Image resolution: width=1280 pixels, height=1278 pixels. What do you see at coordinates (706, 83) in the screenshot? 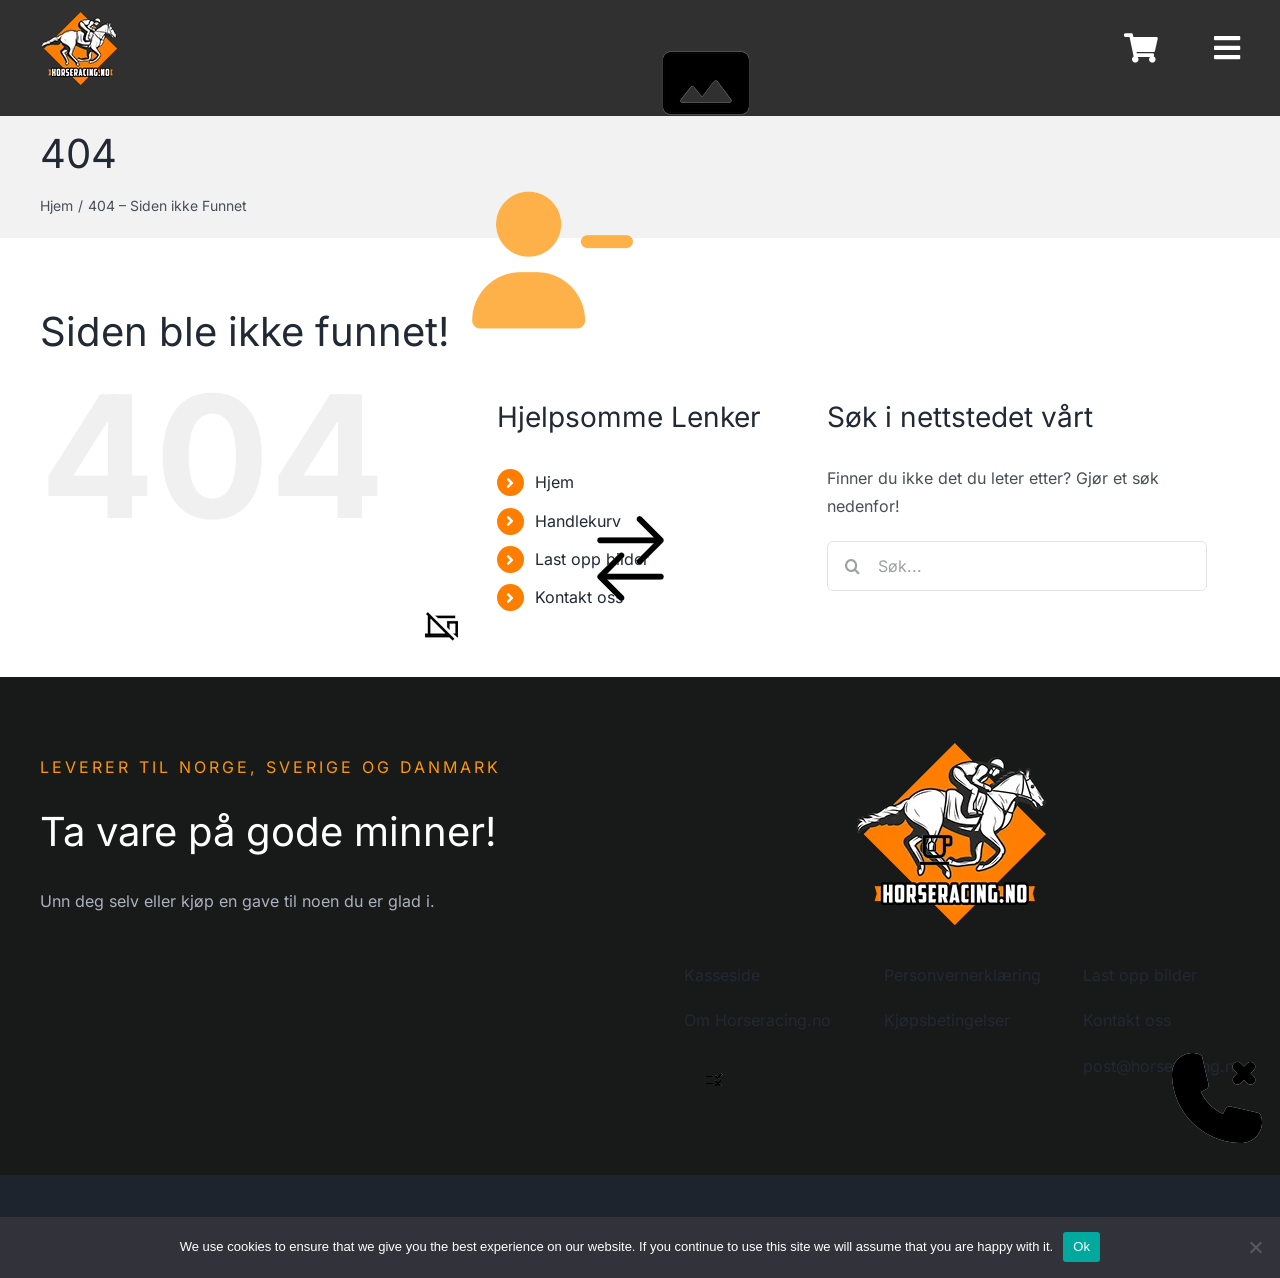
I see `view panoramic photos` at bounding box center [706, 83].